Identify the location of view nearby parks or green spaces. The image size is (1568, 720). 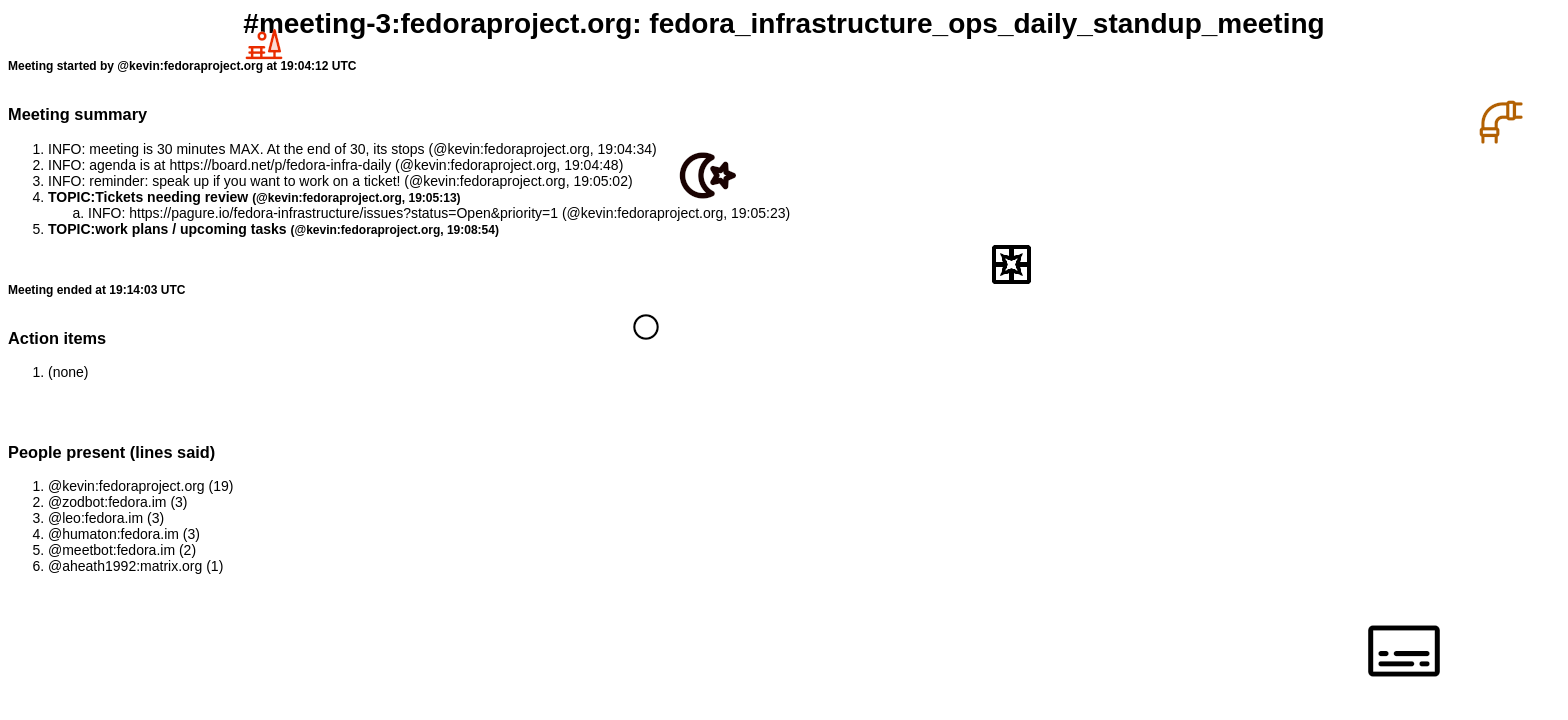
(264, 46).